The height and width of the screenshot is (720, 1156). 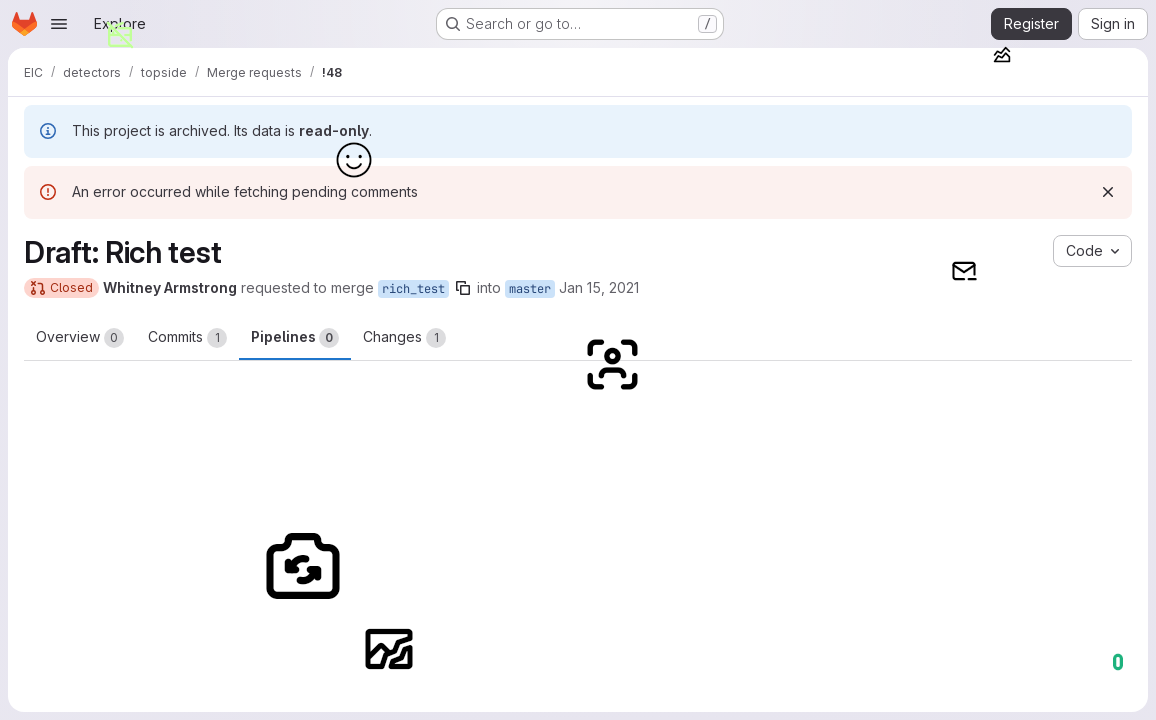 I want to click on add an emoji or reaction, so click(x=354, y=160).